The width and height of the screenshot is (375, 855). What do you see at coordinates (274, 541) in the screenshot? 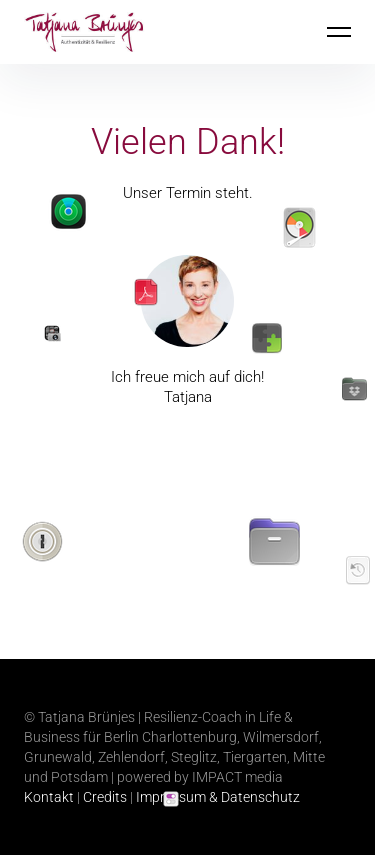
I see `open the nautilus file manager` at bounding box center [274, 541].